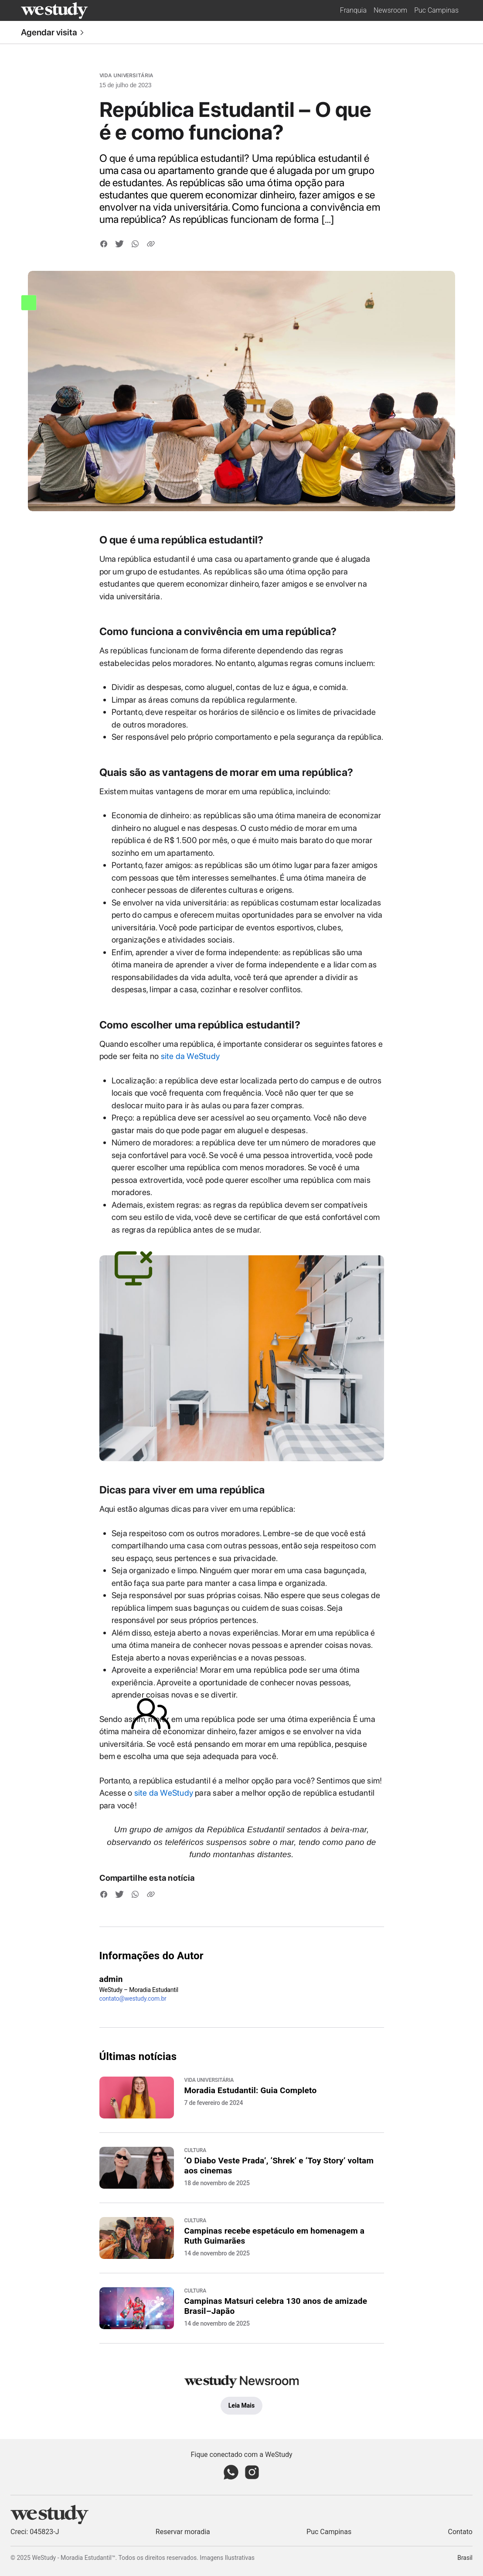 This screenshot has height=2576, width=483. What do you see at coordinates (133, 1268) in the screenshot?
I see `stop sharing your screen` at bounding box center [133, 1268].